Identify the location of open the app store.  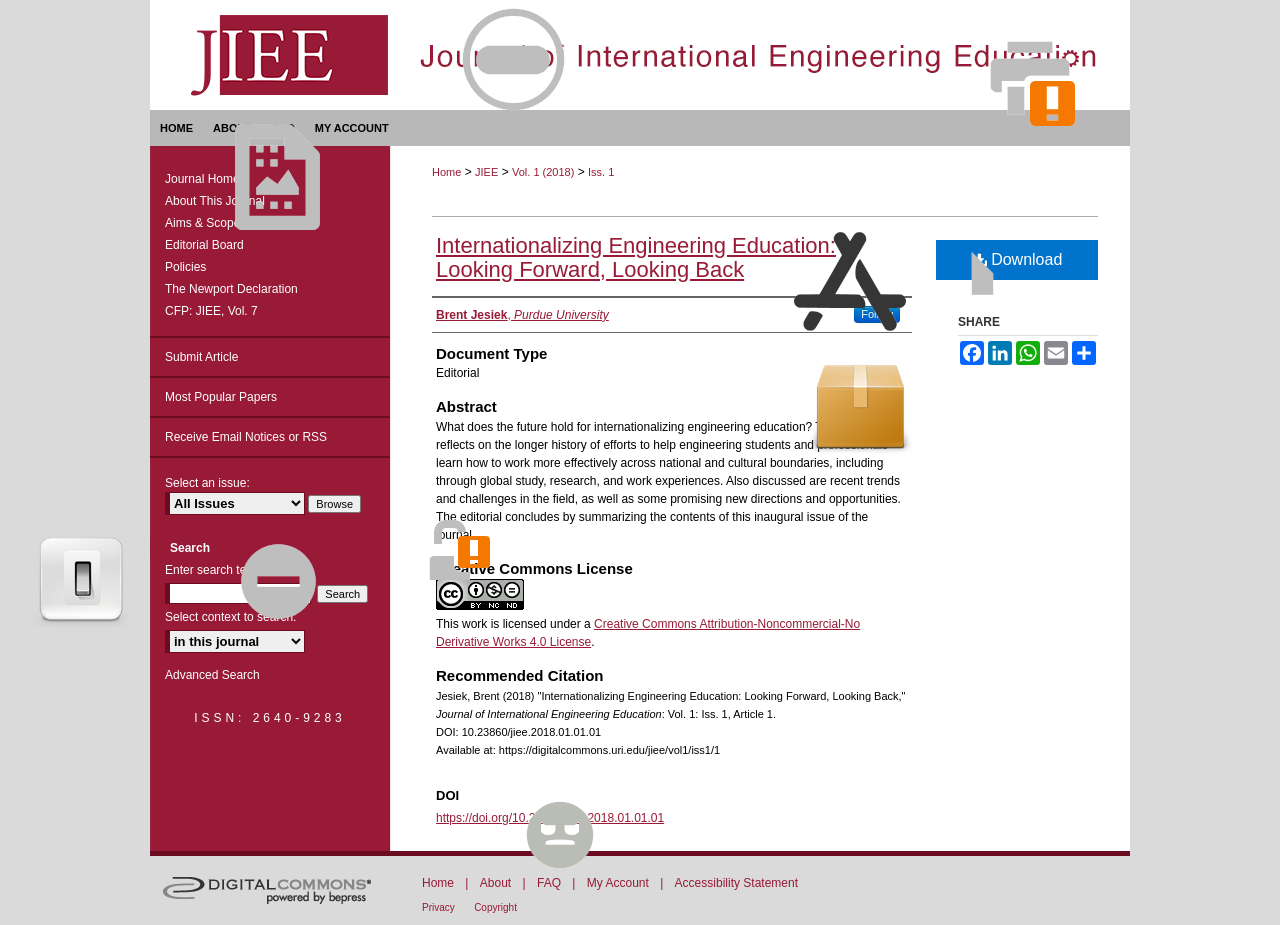
(850, 280).